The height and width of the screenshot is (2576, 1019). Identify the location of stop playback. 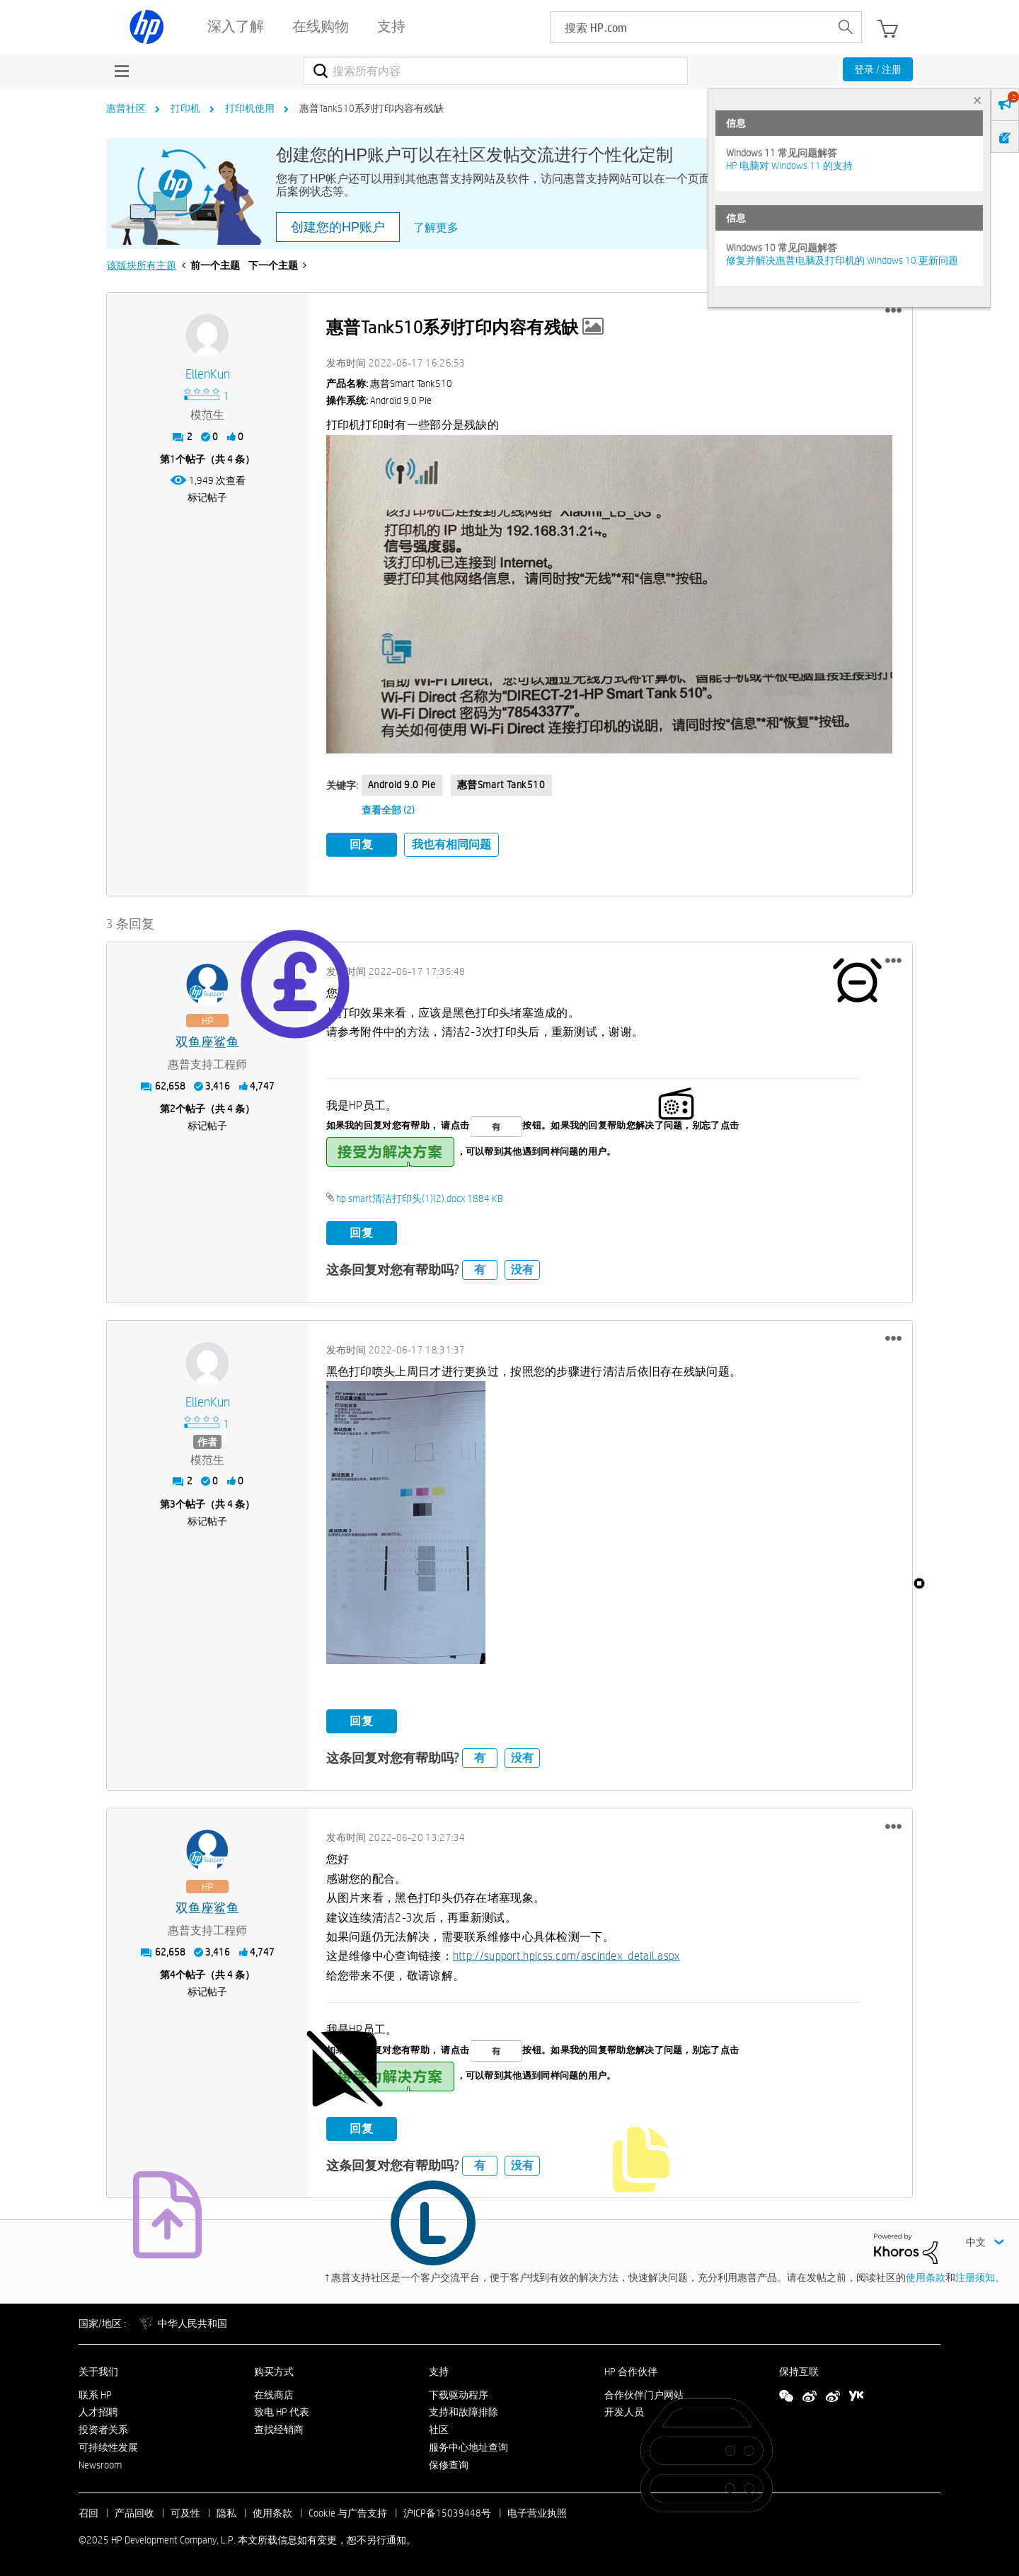
(919, 1583).